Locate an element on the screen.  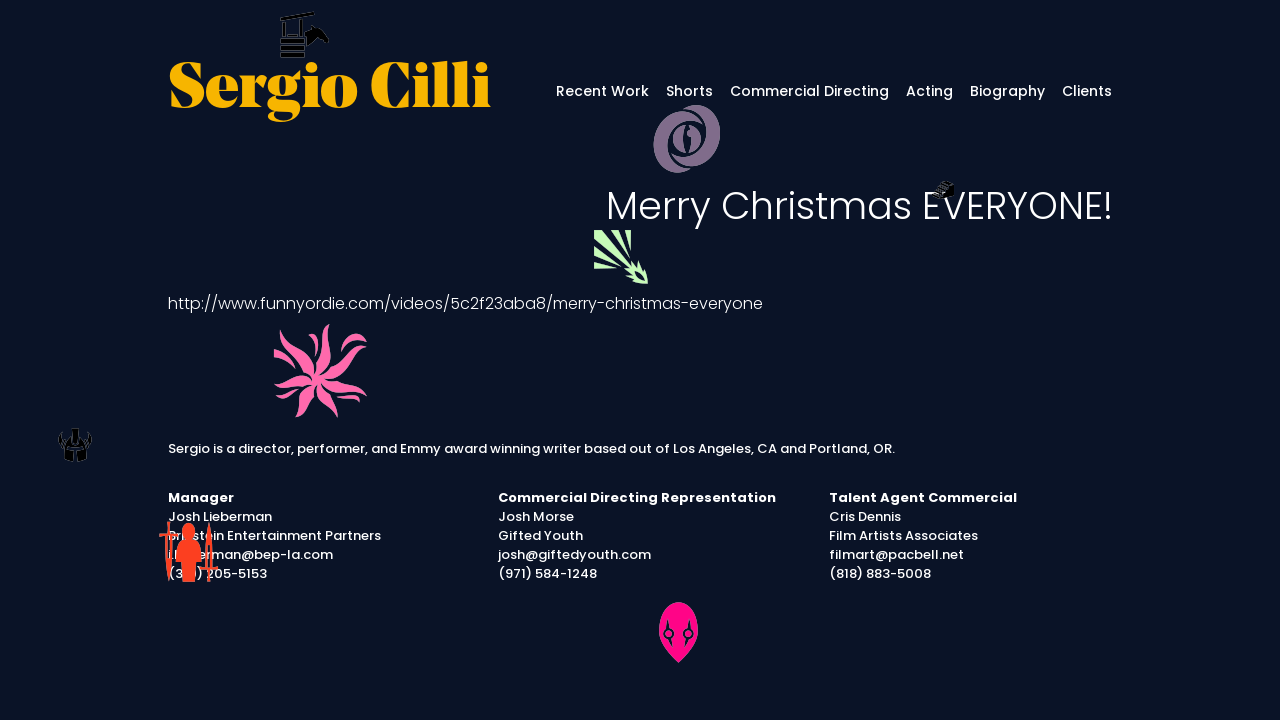
incoming attack or threat warning is located at coordinates (621, 257).